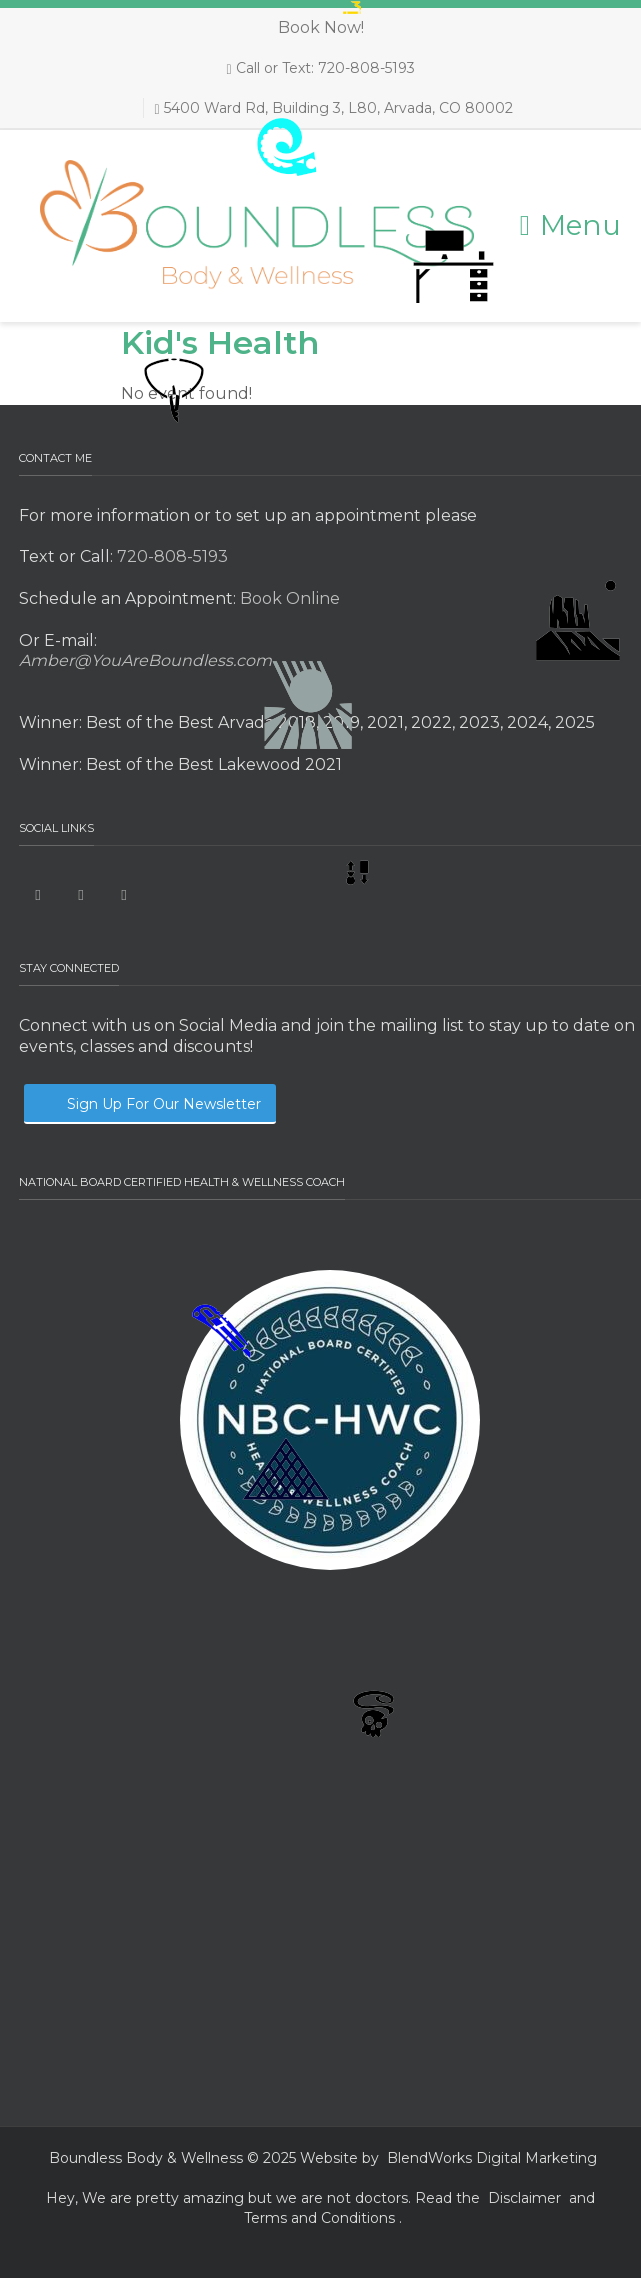  Describe the element at coordinates (286, 147) in the screenshot. I see `access dragon or mythical creature content` at that location.